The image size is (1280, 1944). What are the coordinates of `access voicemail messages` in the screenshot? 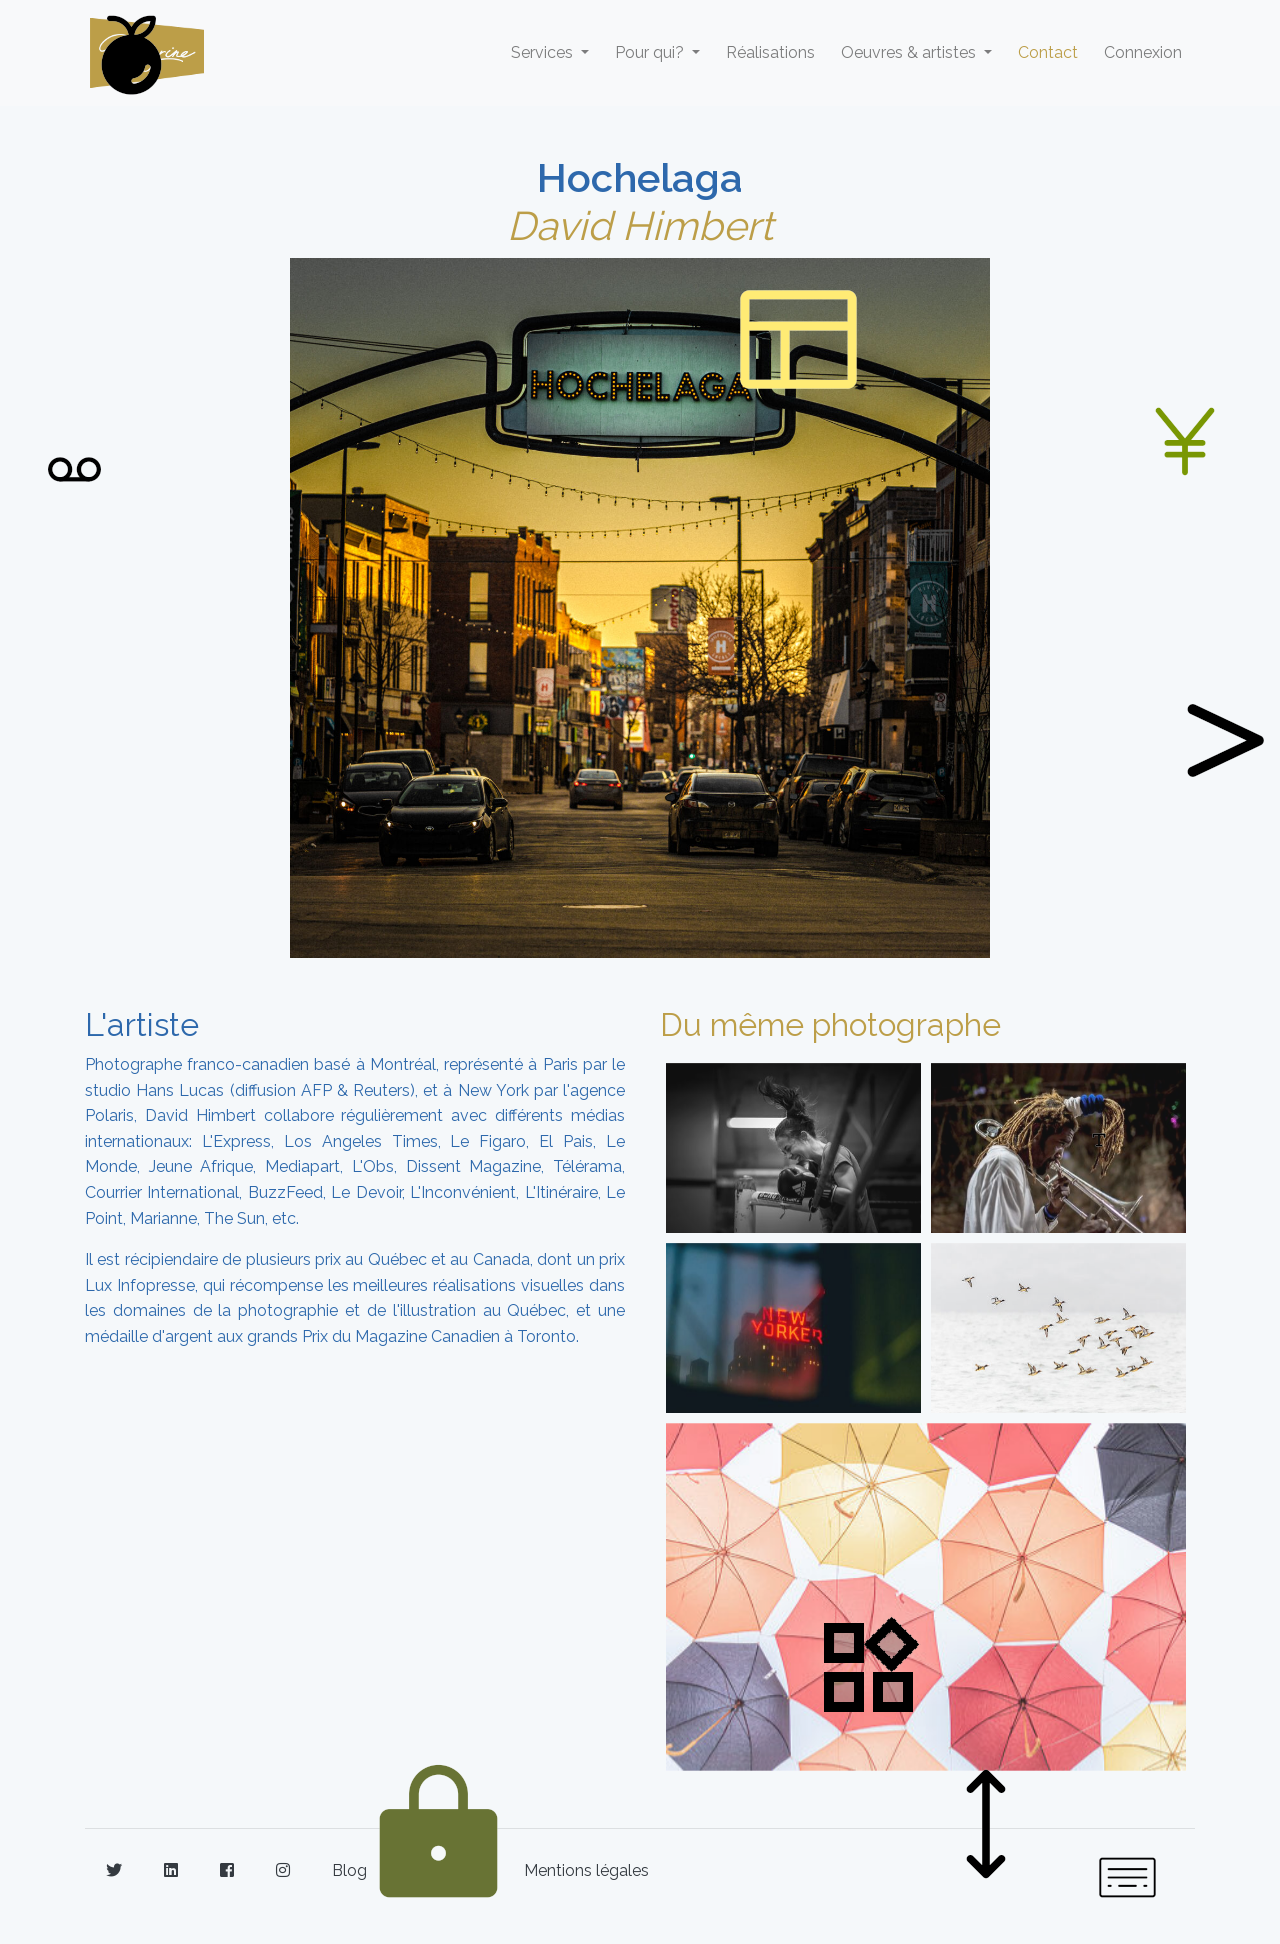 It's located at (74, 470).